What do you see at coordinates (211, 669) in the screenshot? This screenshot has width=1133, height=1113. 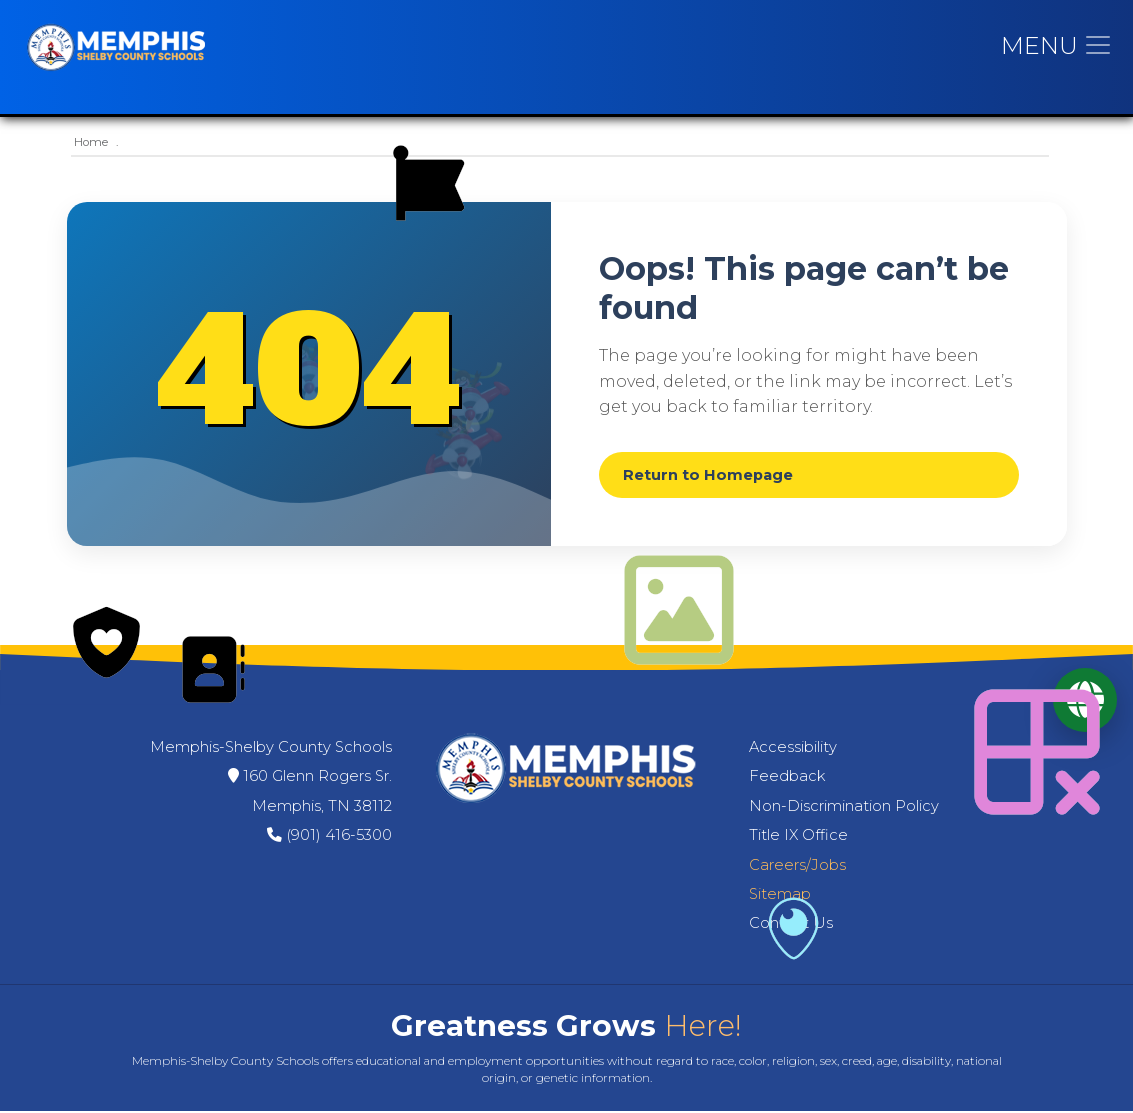 I see `open your contacts list` at bounding box center [211, 669].